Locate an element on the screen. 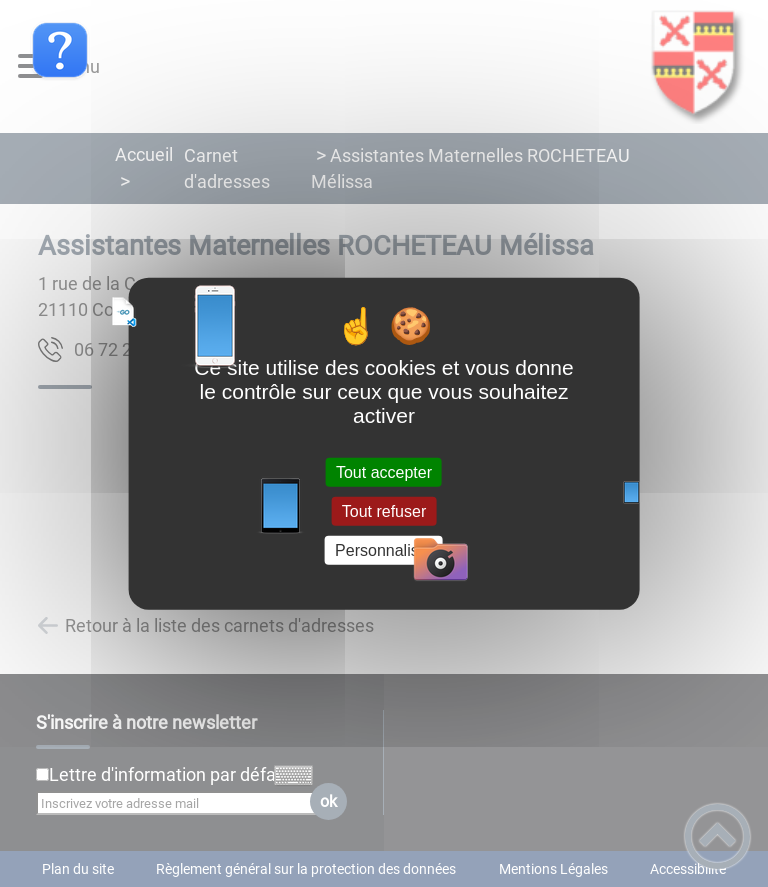 Image resolution: width=768 pixels, height=887 pixels. iPad Air device icon is located at coordinates (631, 492).